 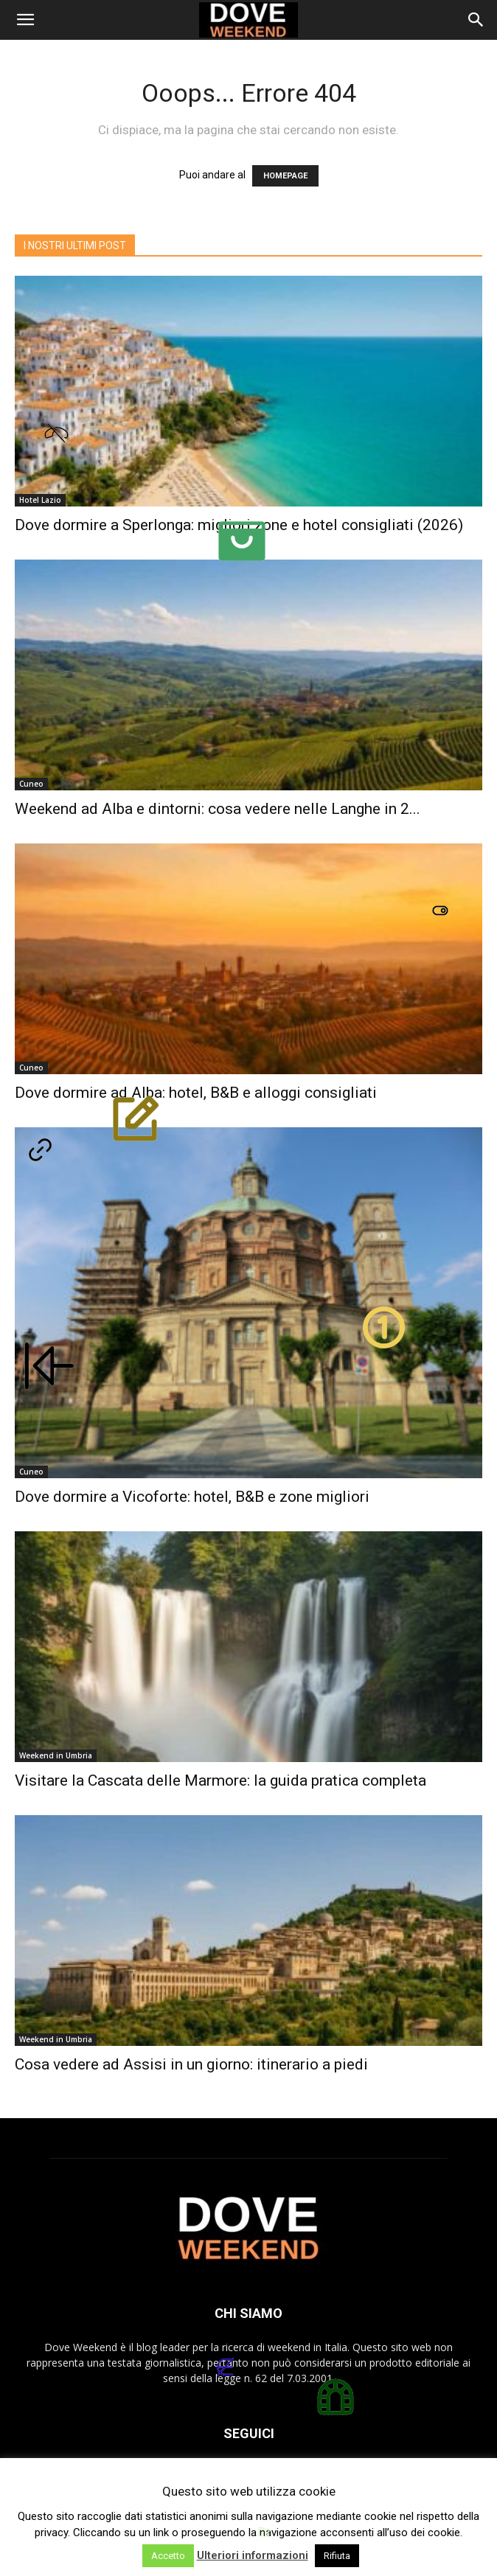 I want to click on view your shopping cart, so click(x=242, y=541).